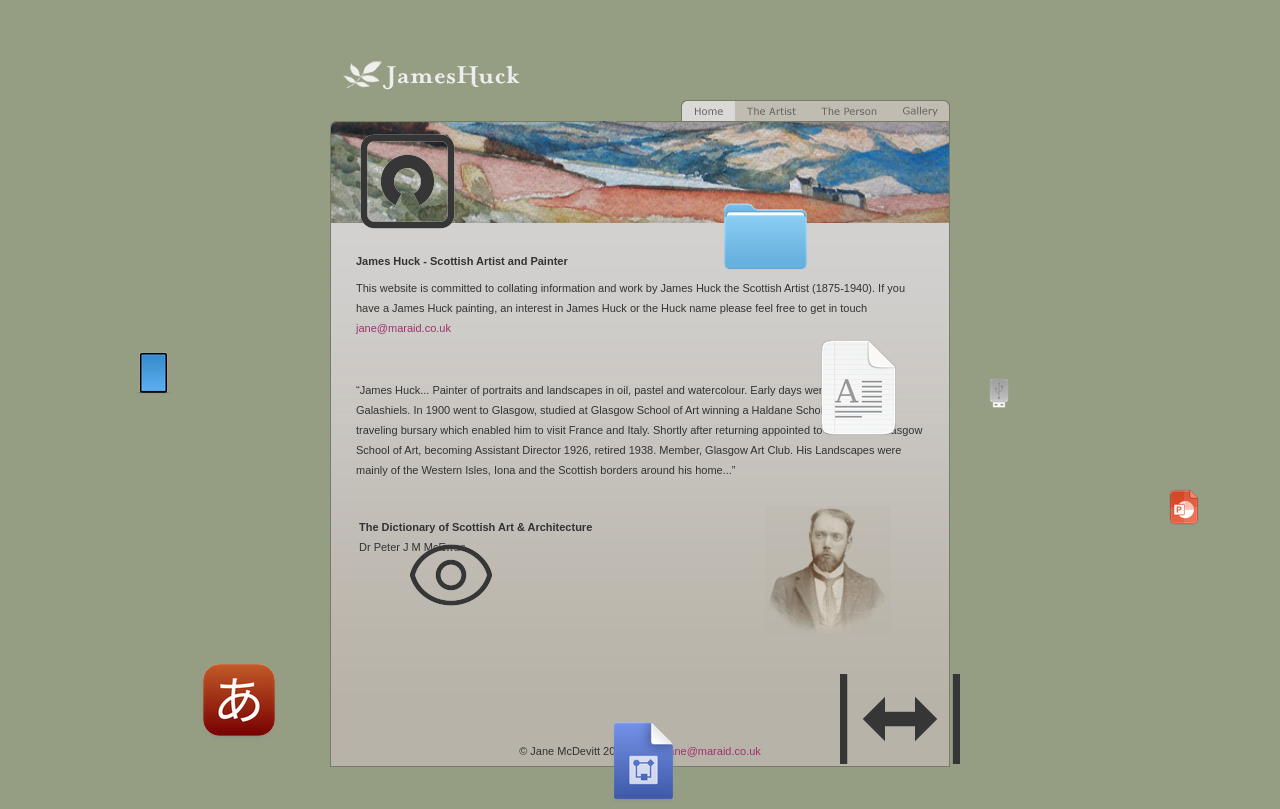  Describe the element at coordinates (153, 368) in the screenshot. I see `represents a connected iPad Mini device` at that location.